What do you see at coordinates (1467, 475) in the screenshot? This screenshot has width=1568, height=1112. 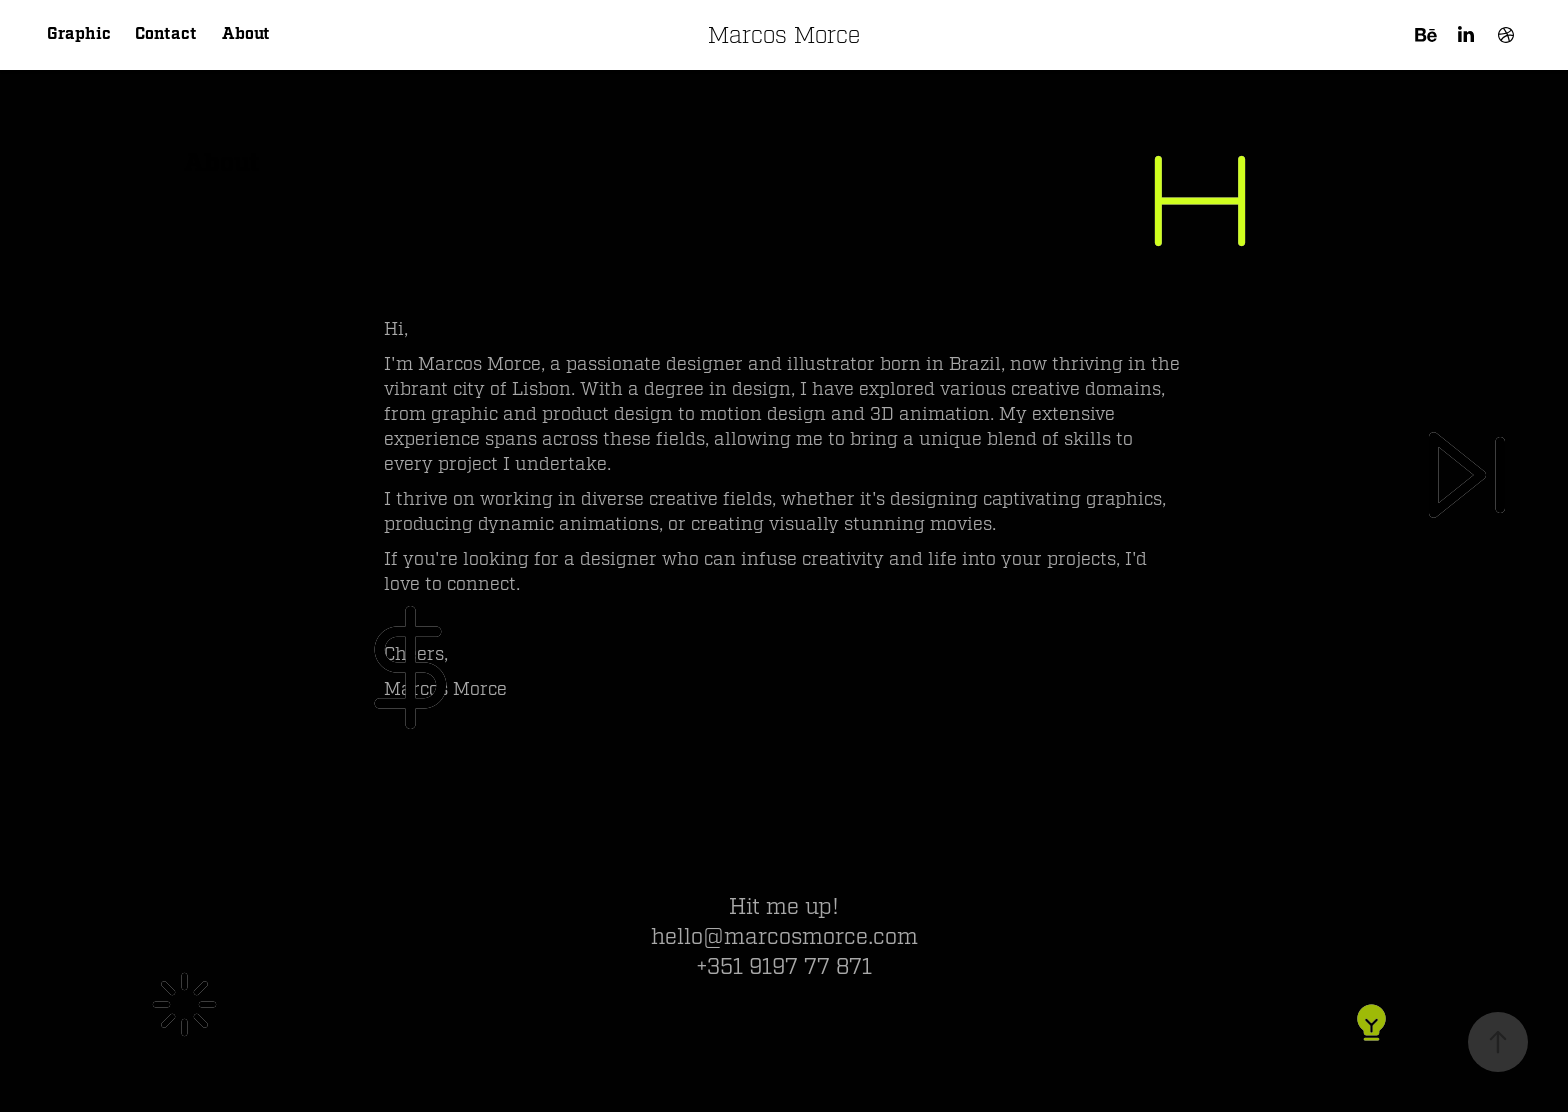 I see `skip to the next track` at bounding box center [1467, 475].